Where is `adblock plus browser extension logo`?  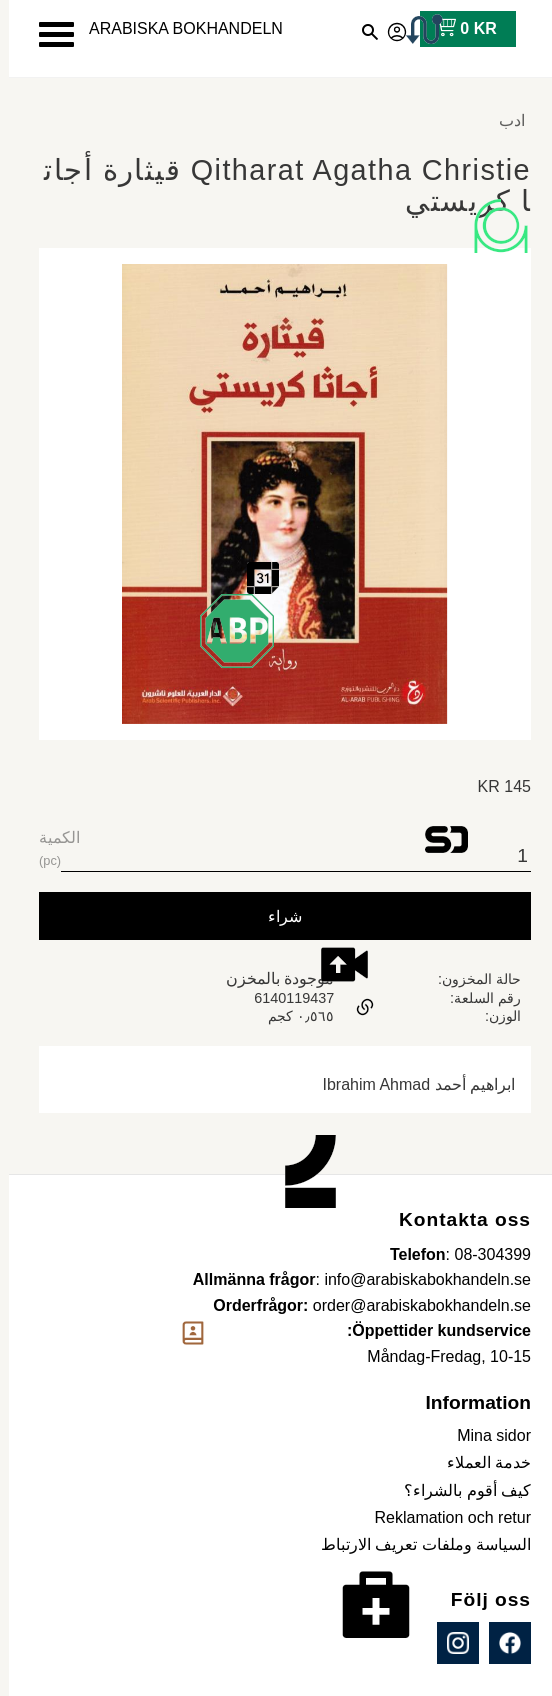 adblock plus browser extension logo is located at coordinates (237, 631).